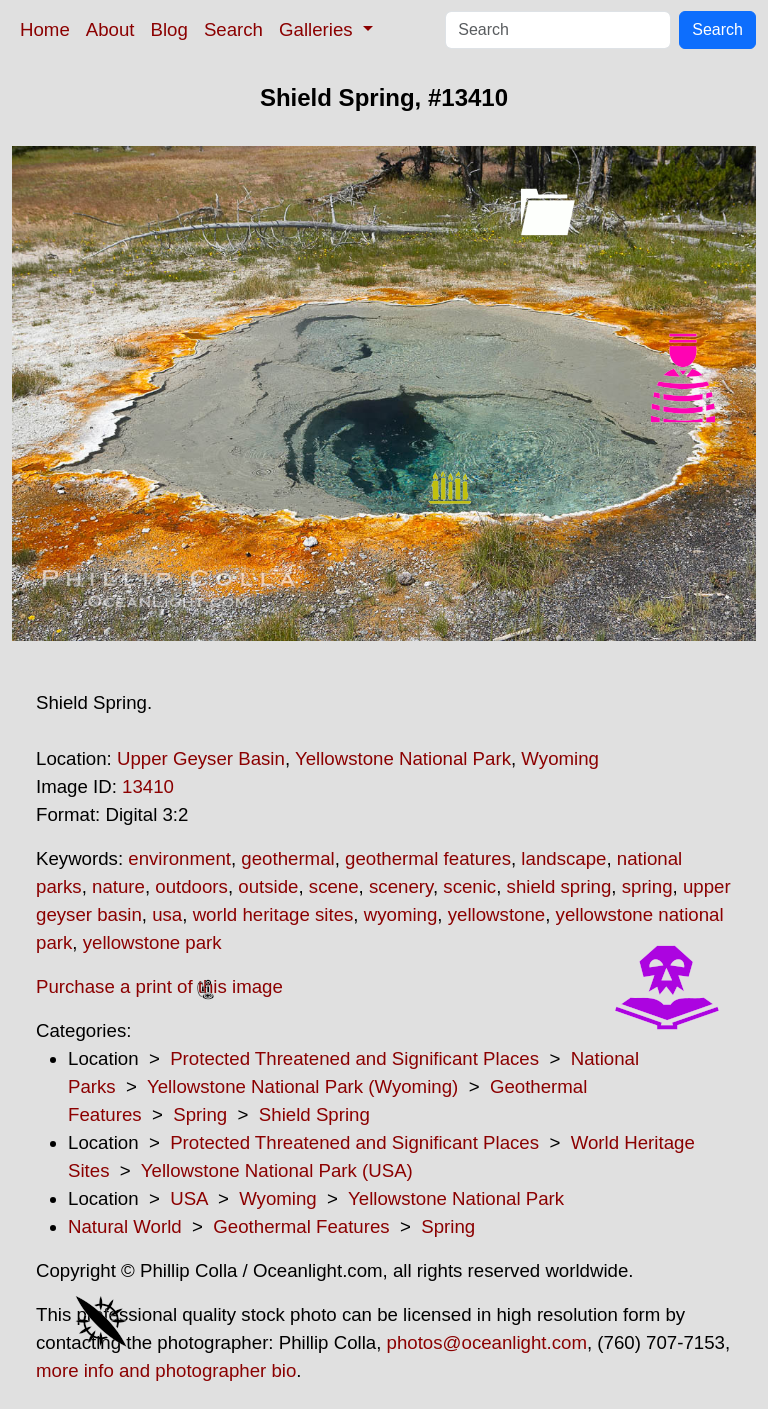  What do you see at coordinates (450, 483) in the screenshot?
I see `access candle or lighting settings` at bounding box center [450, 483].